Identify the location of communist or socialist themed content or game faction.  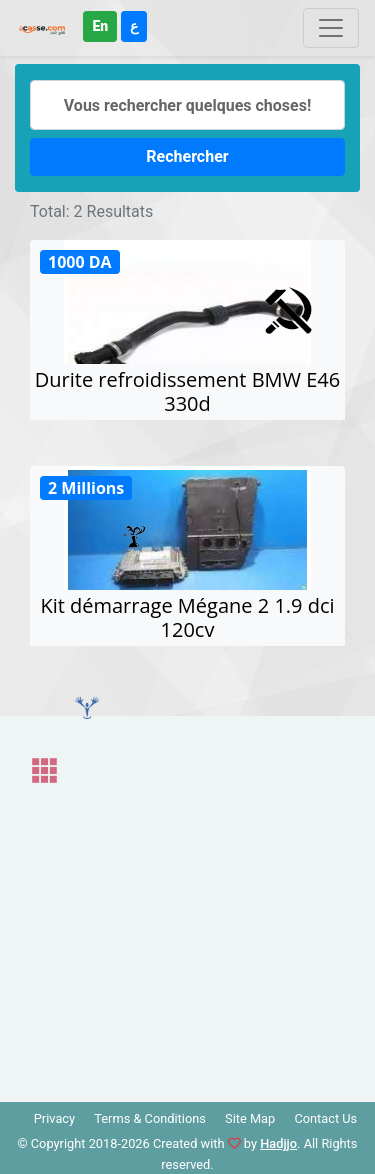
(288, 310).